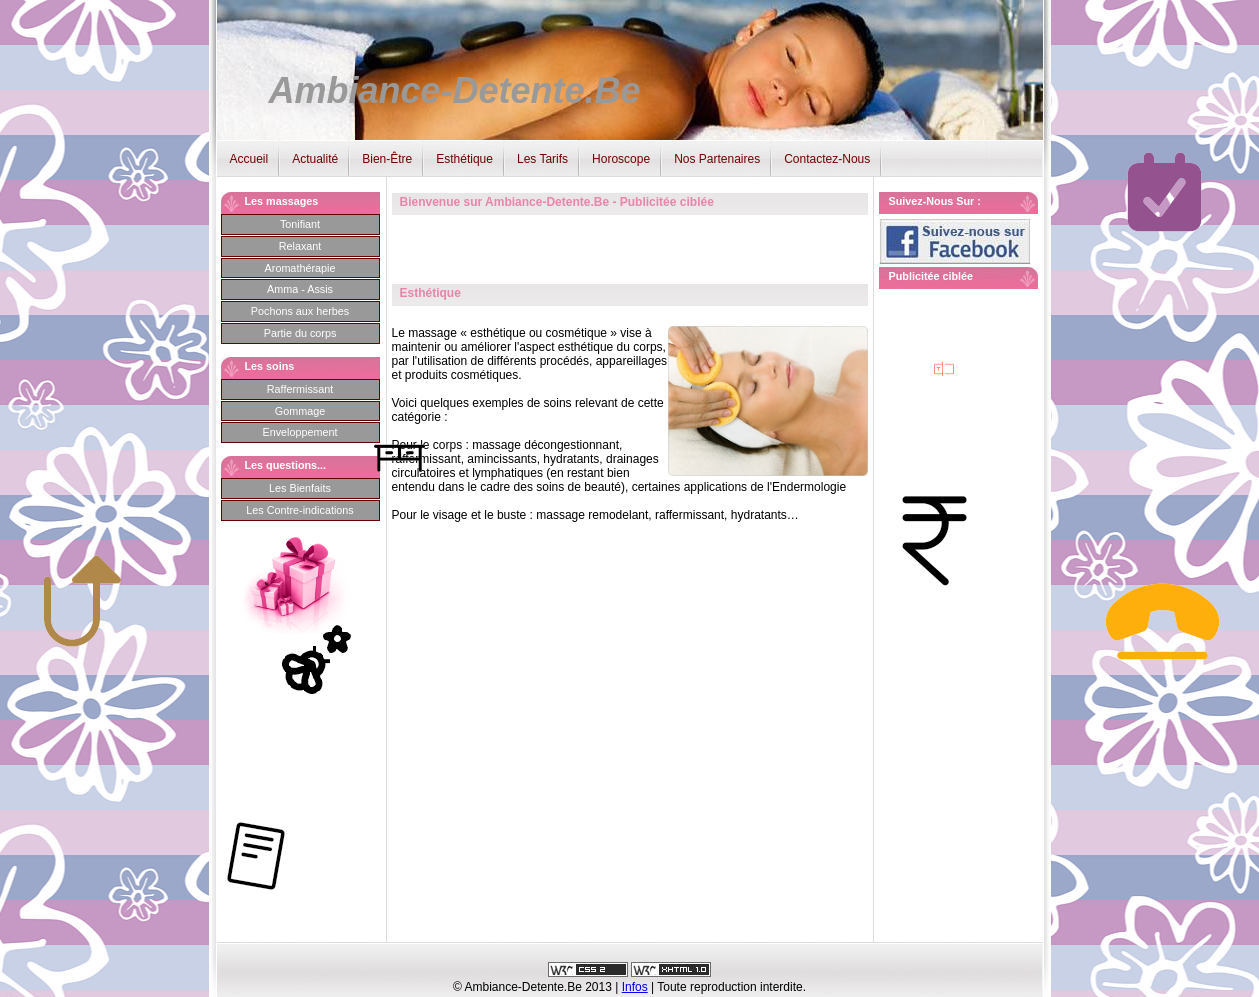  I want to click on view prices in Indian rupees, so click(931, 539).